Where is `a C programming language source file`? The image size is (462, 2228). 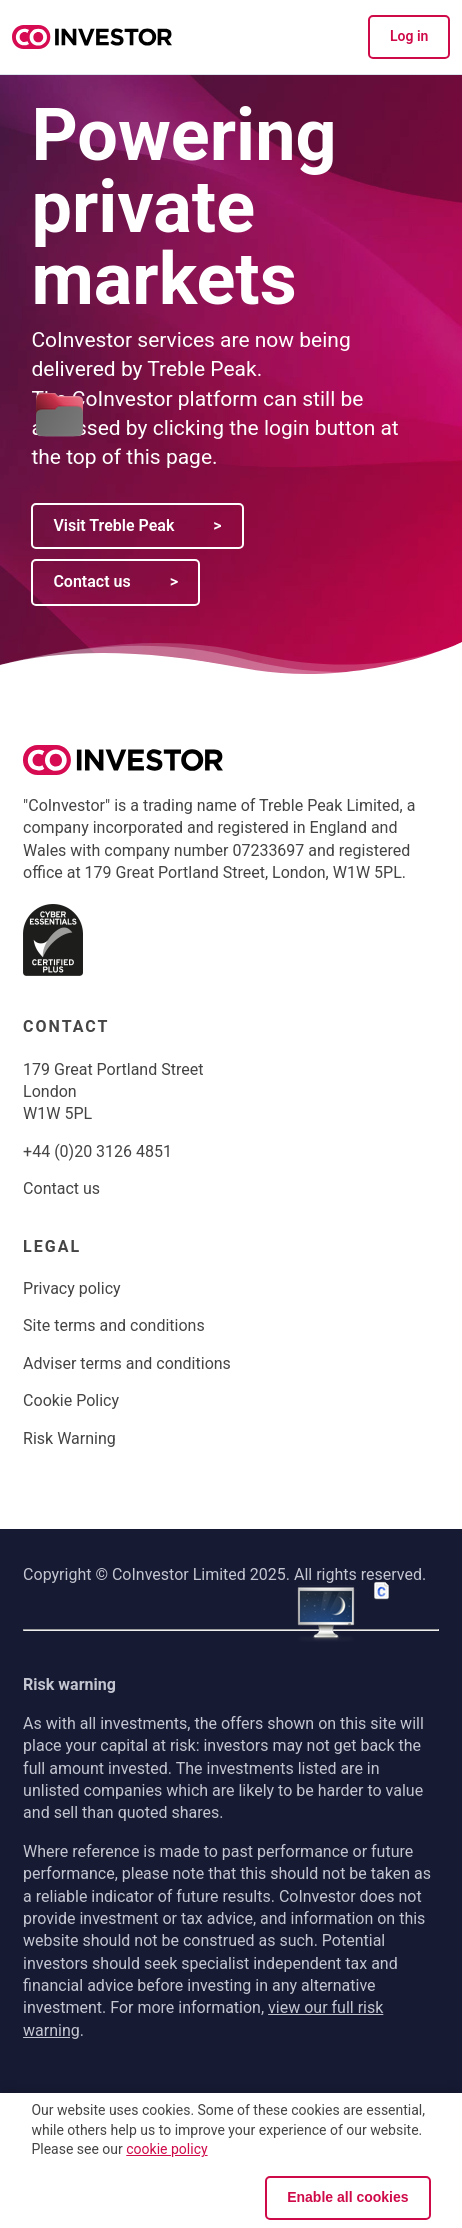
a C programming language source file is located at coordinates (381, 1590).